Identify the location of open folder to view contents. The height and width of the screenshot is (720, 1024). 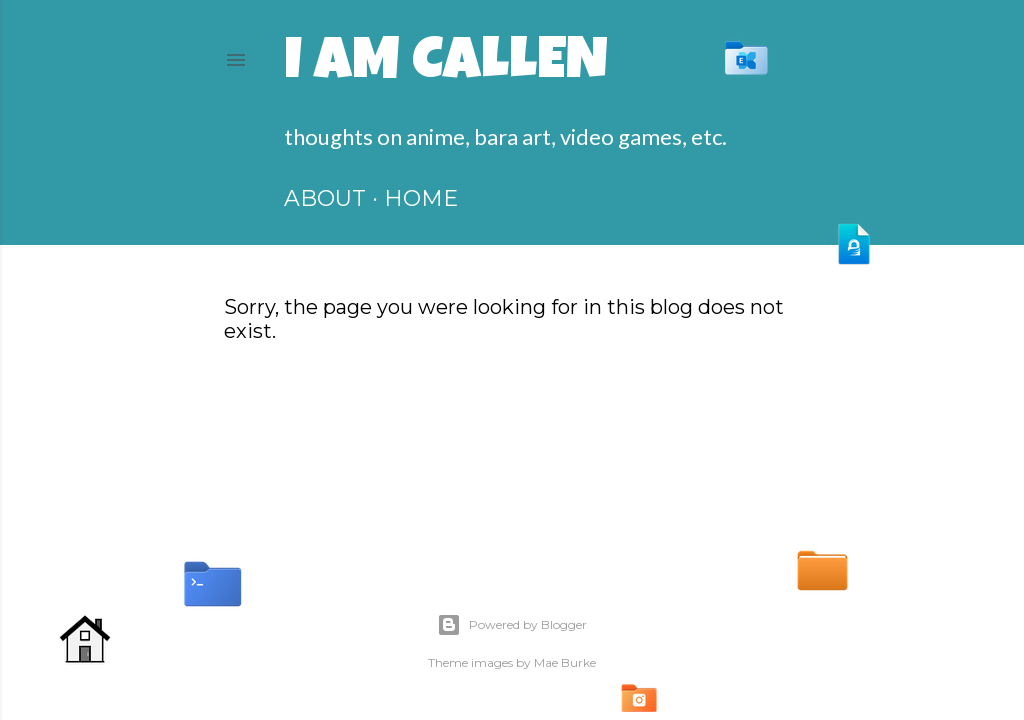
(822, 570).